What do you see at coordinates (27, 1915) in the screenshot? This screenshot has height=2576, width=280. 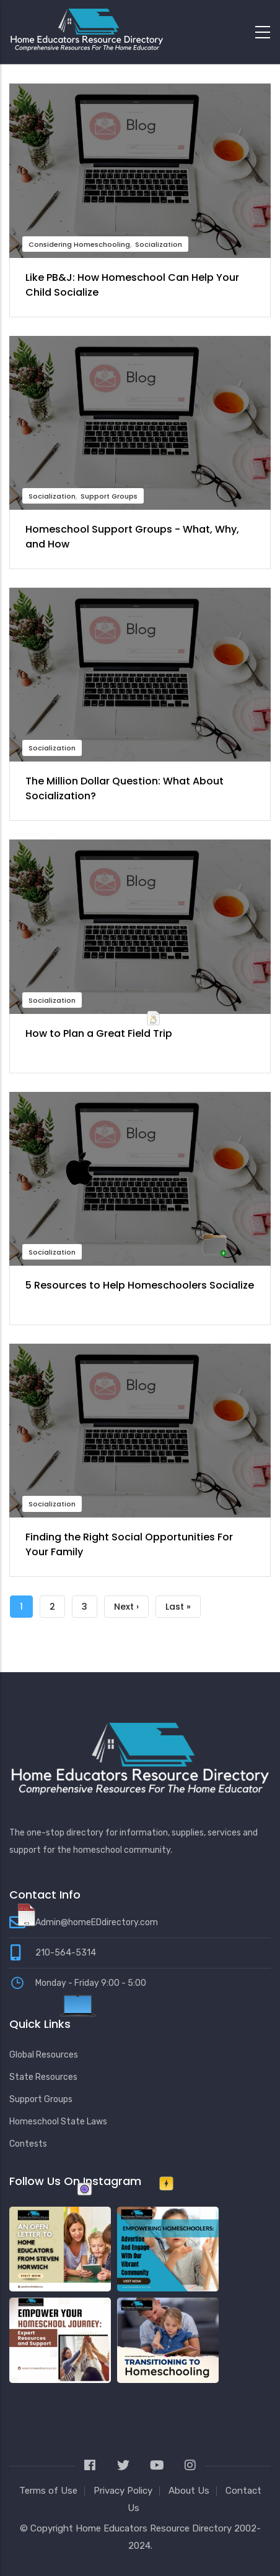 I see `open or import an ICS calendar file` at bounding box center [27, 1915].